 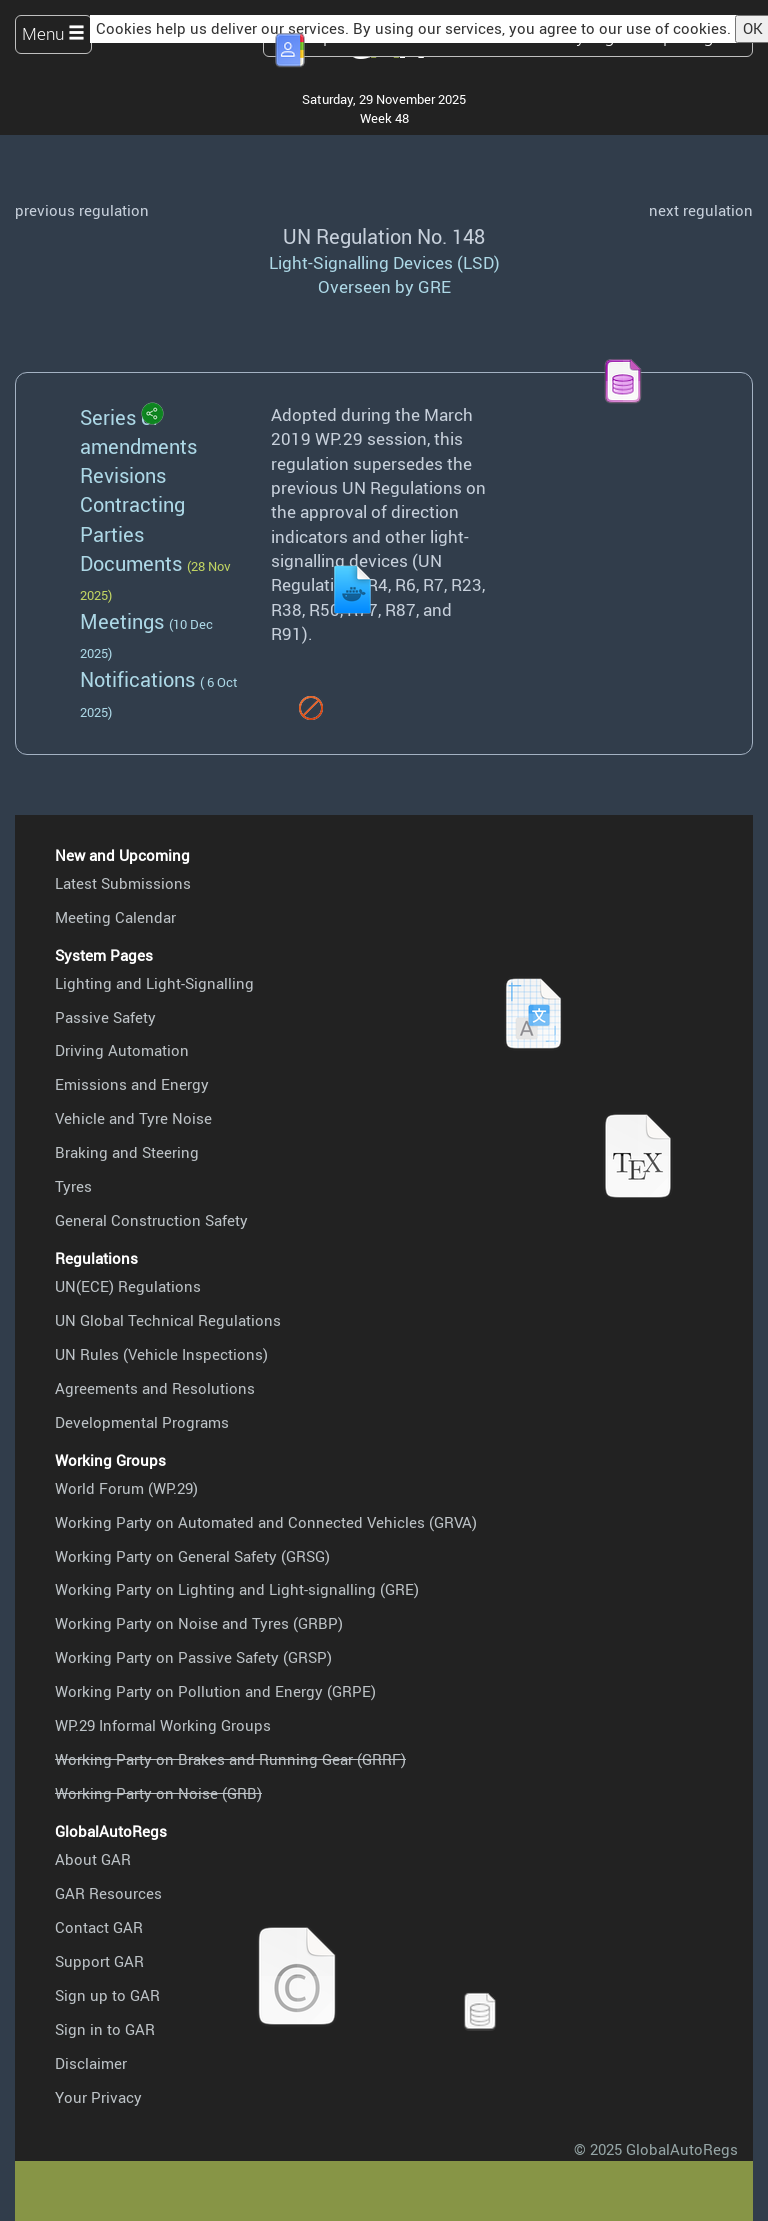 What do you see at coordinates (352, 590) in the screenshot?
I see `a dockerfile or docker configuration file` at bounding box center [352, 590].